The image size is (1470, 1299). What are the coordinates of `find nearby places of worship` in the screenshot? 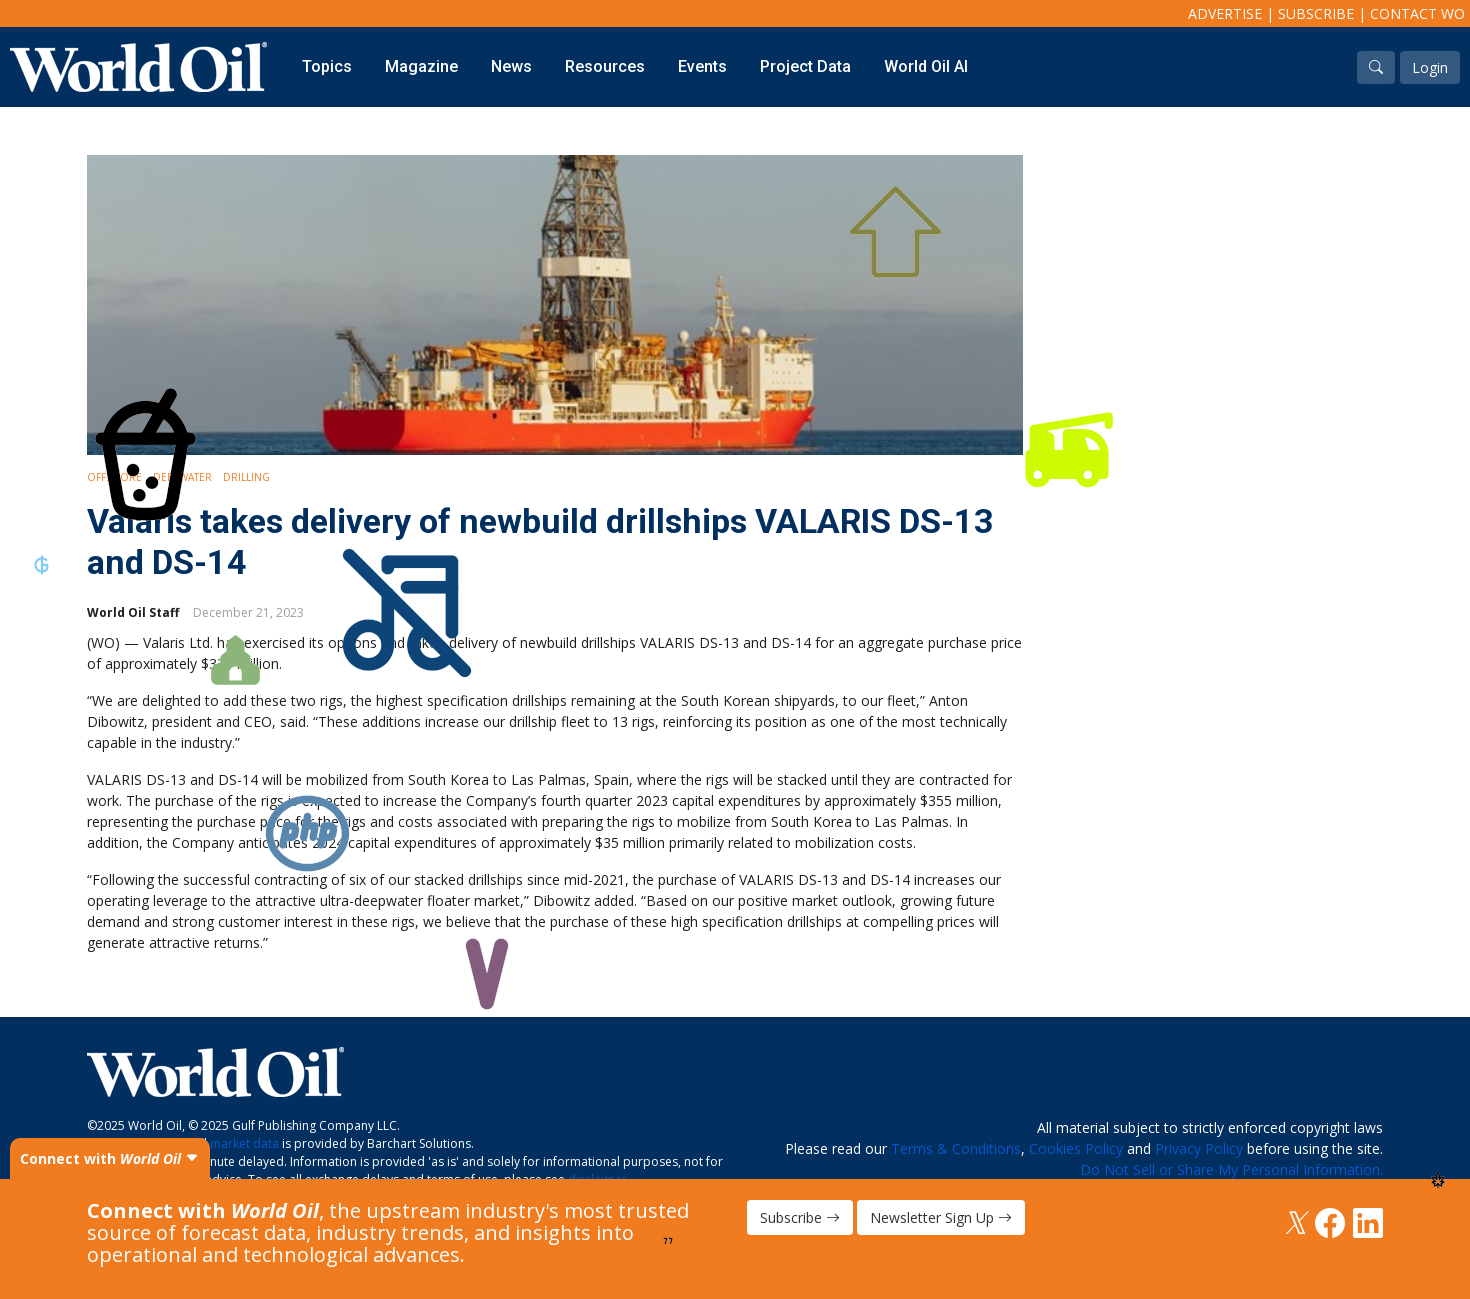 It's located at (235, 660).